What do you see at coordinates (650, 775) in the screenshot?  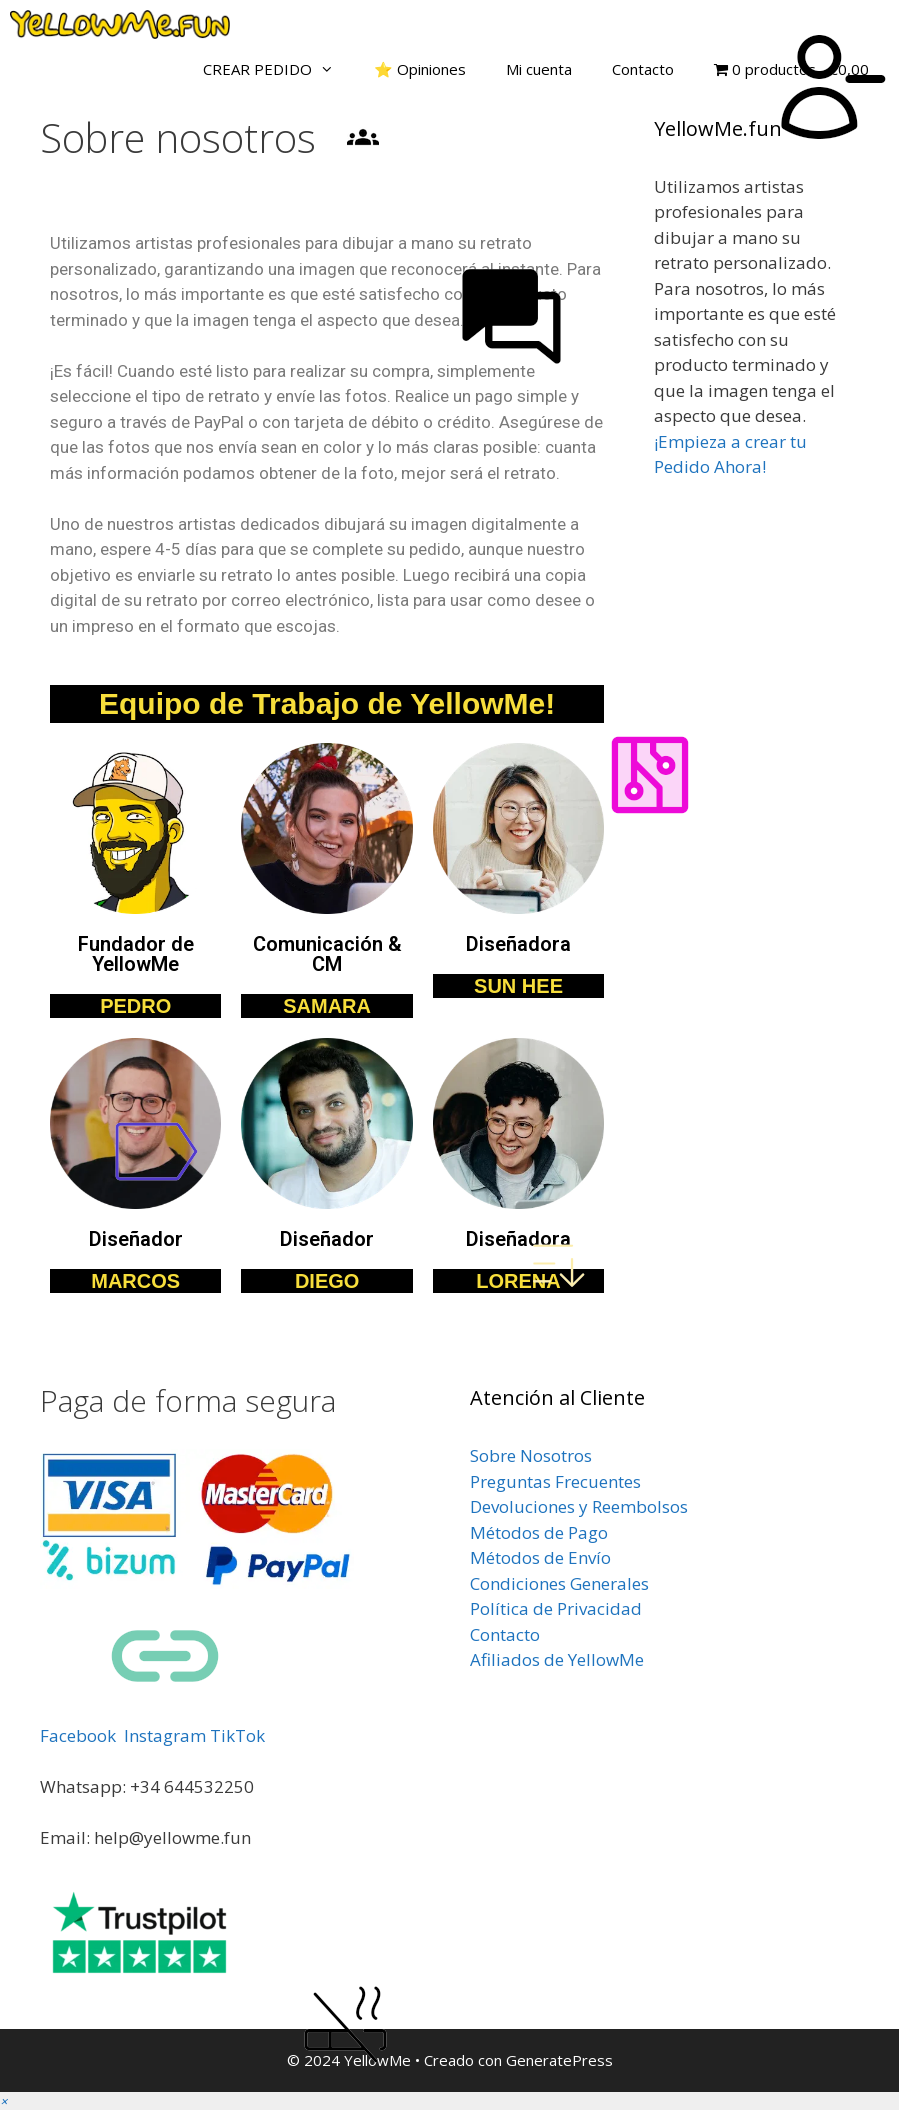 I see `access hardware or circuit settings` at bounding box center [650, 775].